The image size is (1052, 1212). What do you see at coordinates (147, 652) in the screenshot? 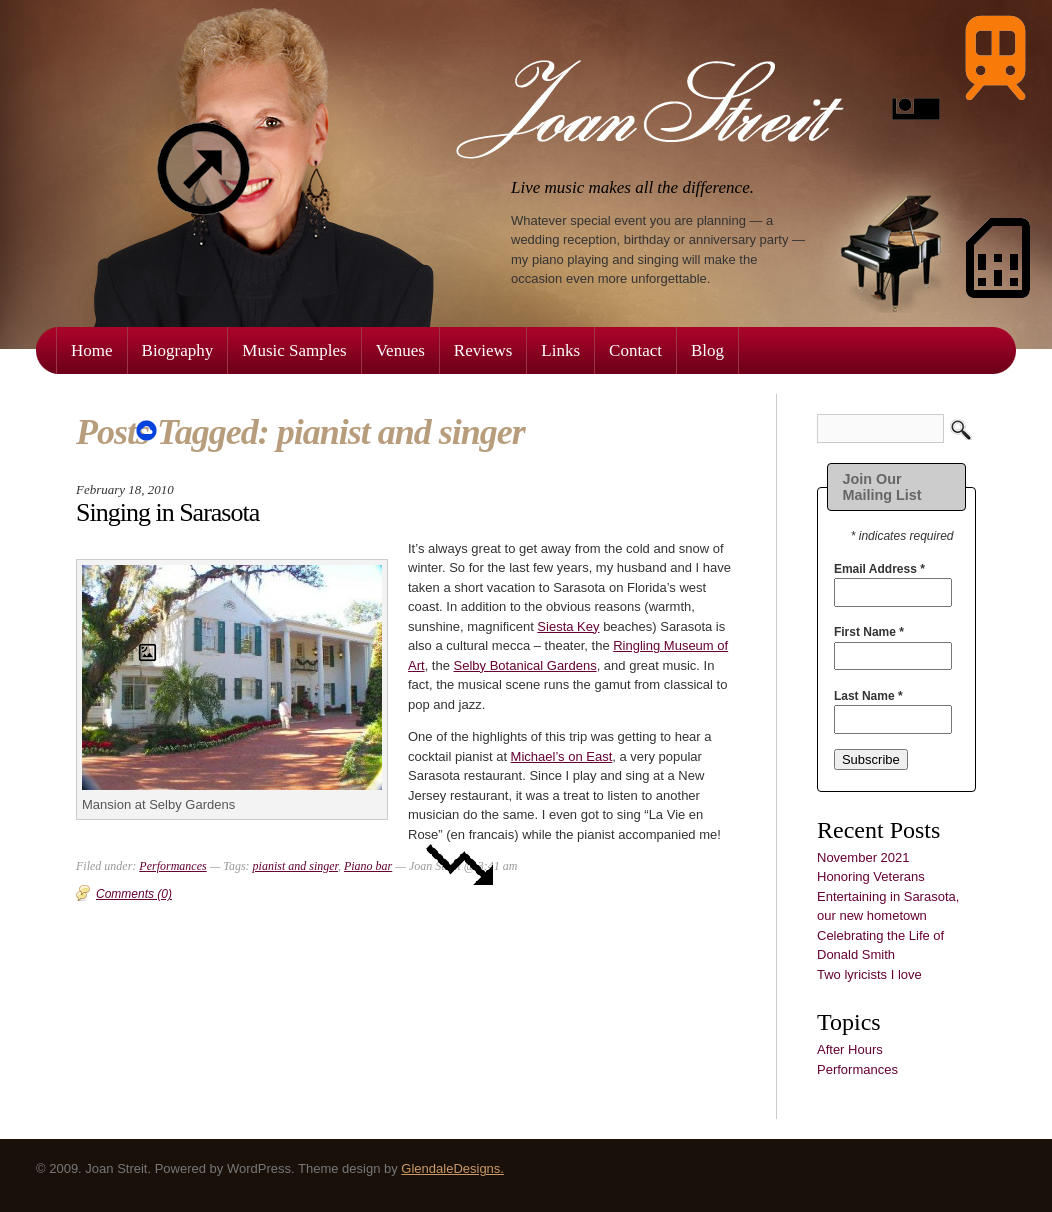
I see `switch to satellite map view` at bounding box center [147, 652].